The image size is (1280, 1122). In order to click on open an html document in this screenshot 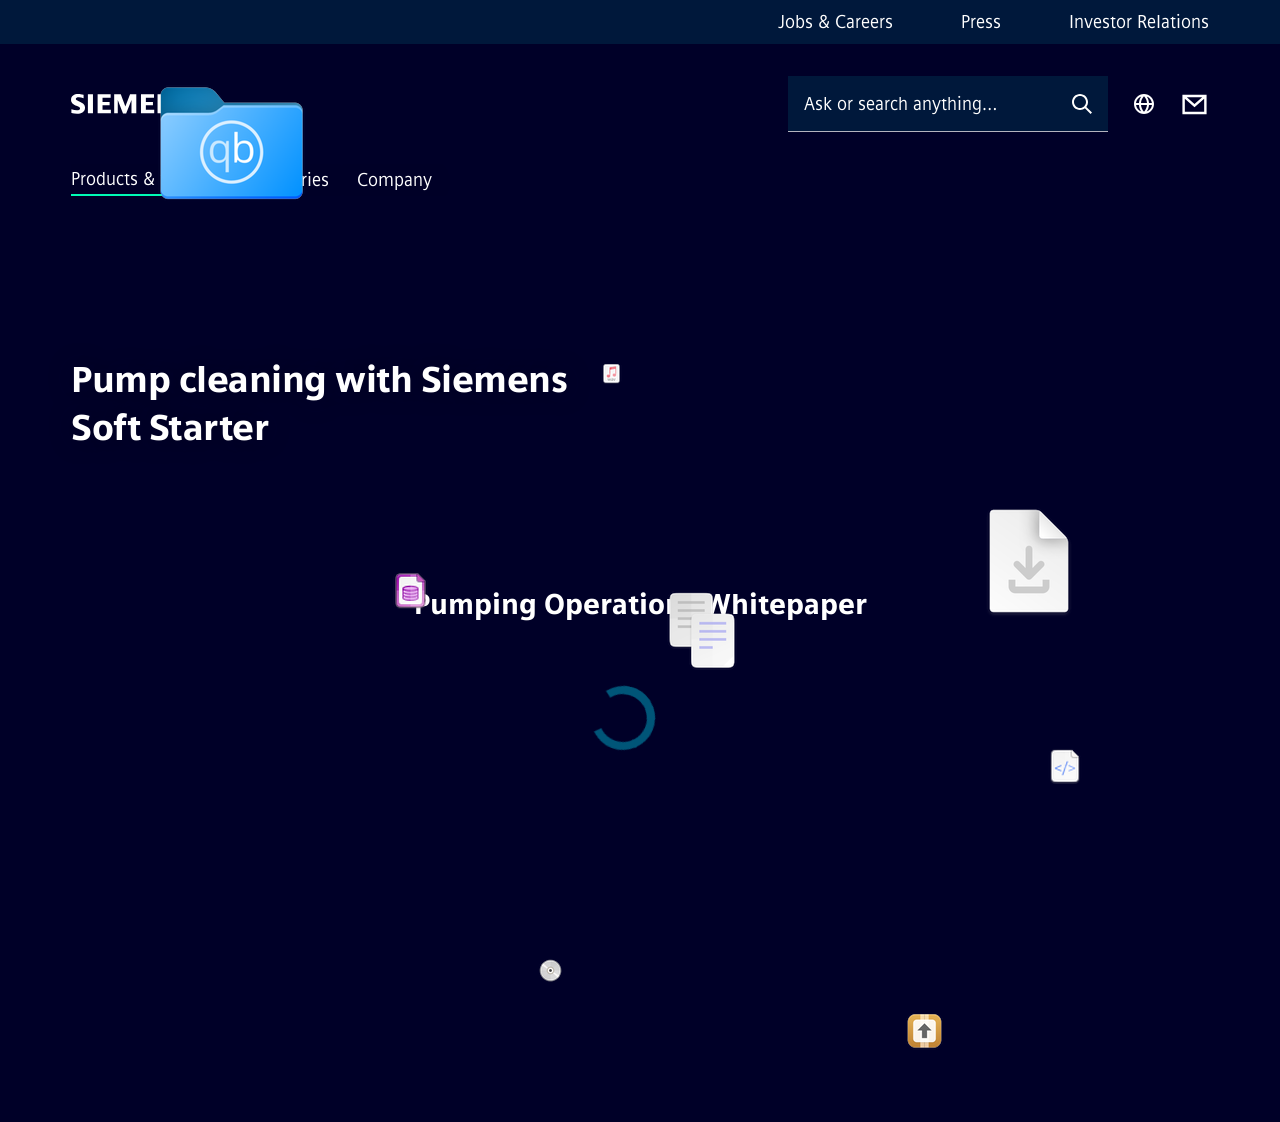, I will do `click(1065, 766)`.